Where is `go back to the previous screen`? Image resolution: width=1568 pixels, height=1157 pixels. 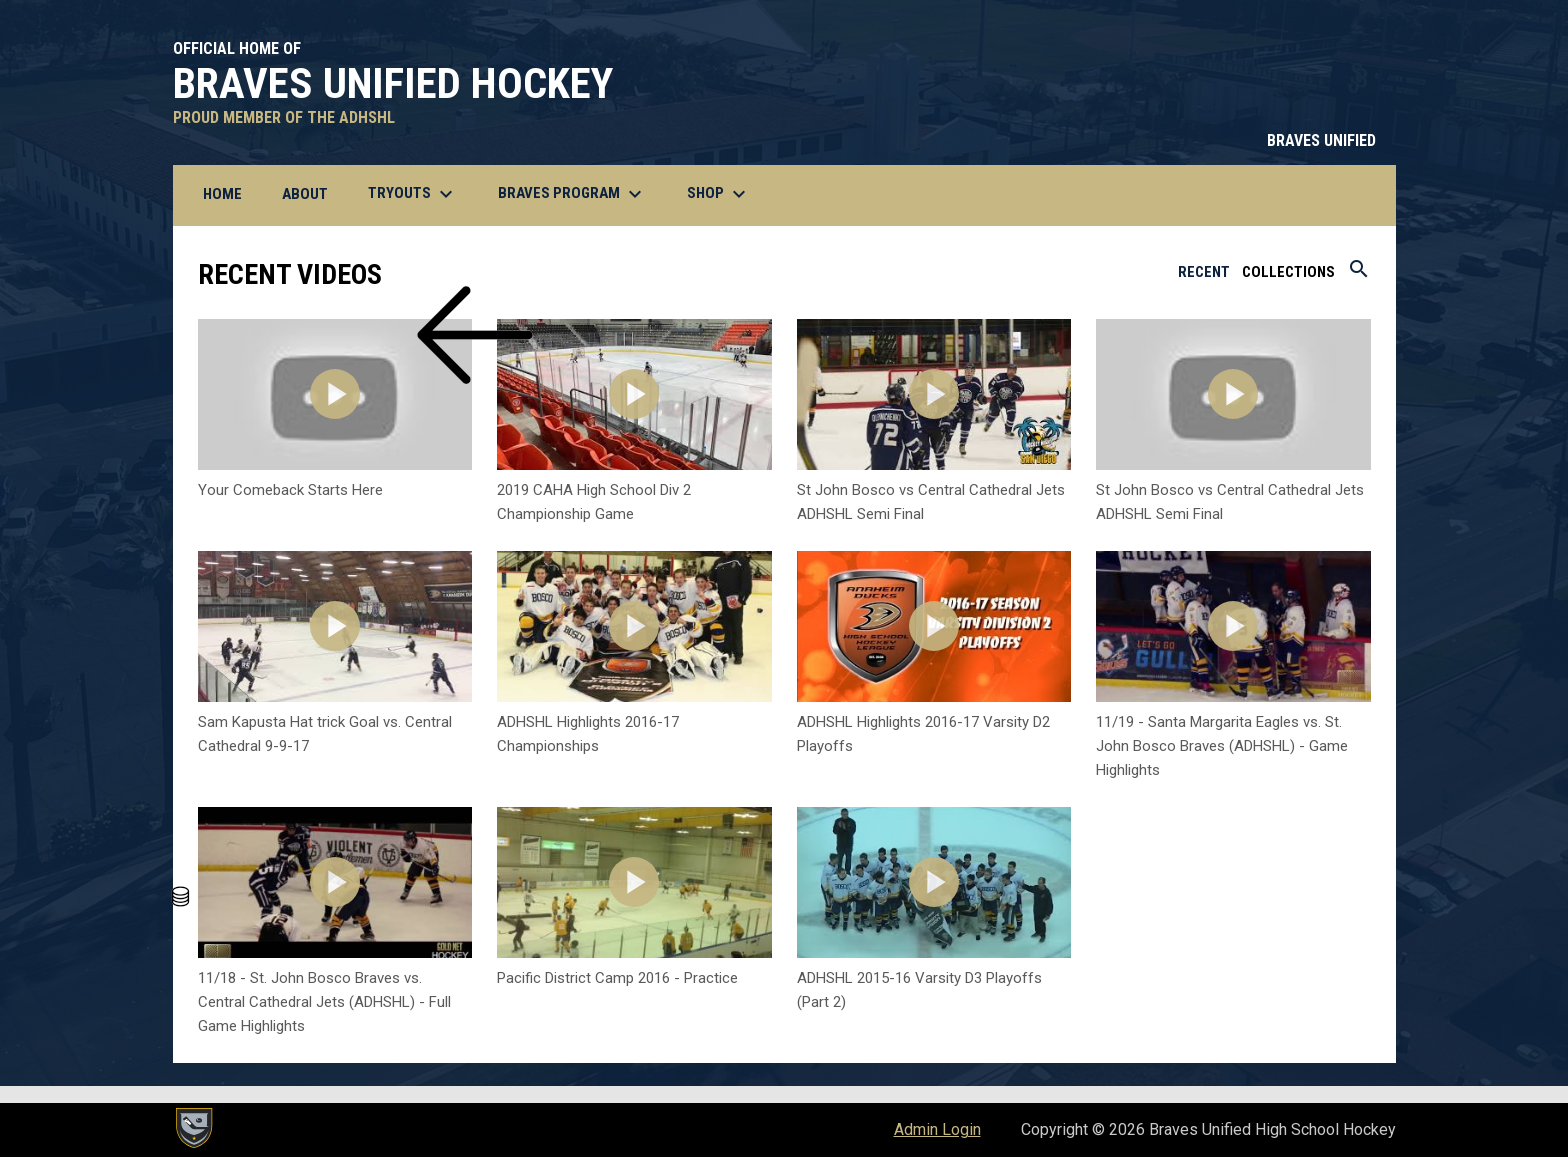 go back to the previous screen is located at coordinates (475, 335).